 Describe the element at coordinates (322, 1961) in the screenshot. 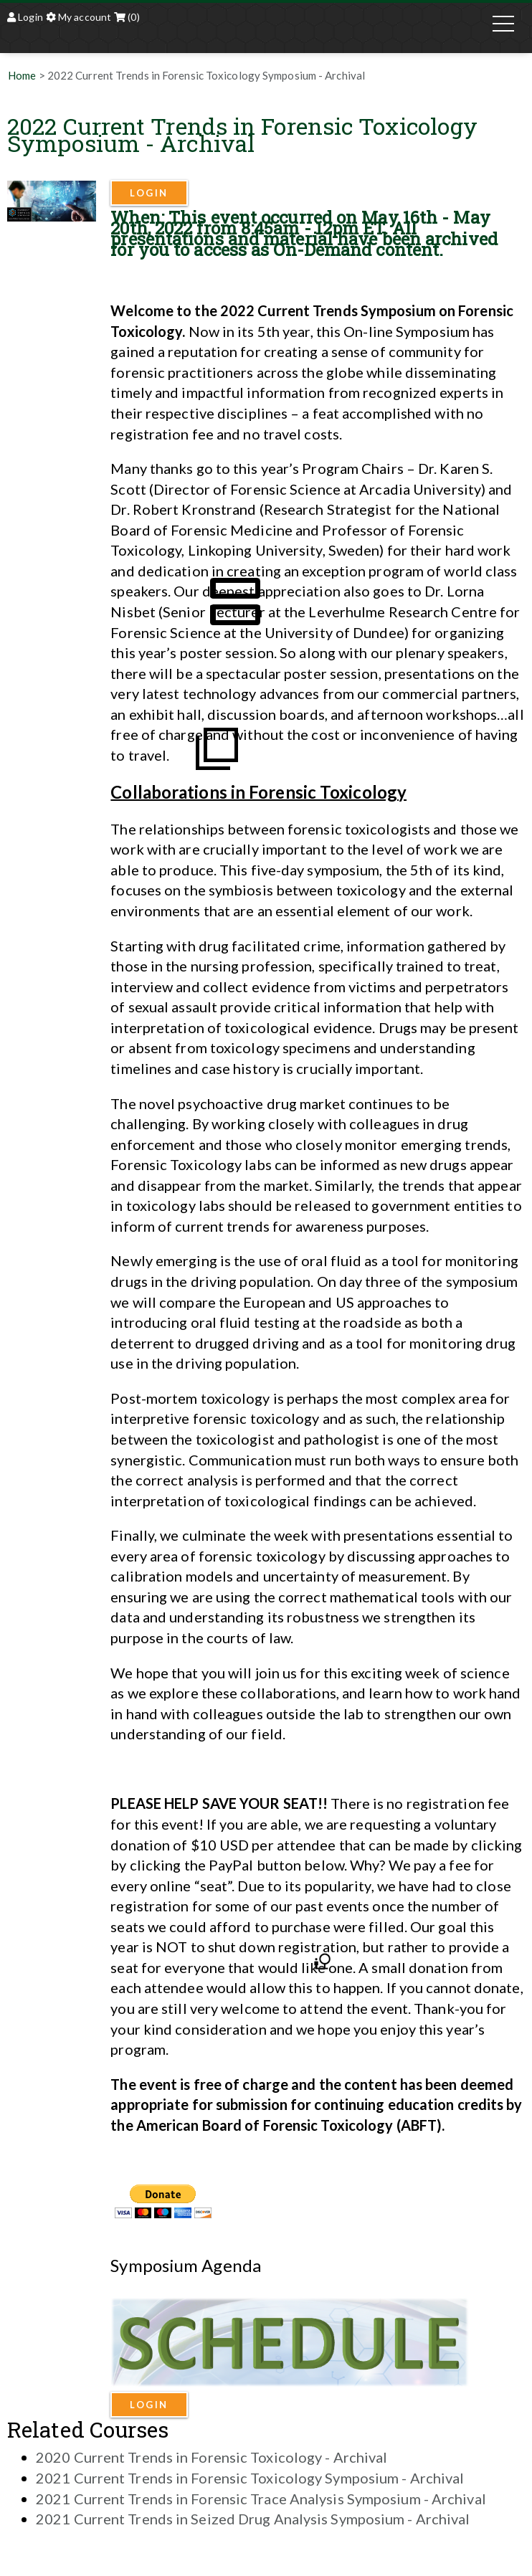

I see `explore nature or outdoor activities` at that location.